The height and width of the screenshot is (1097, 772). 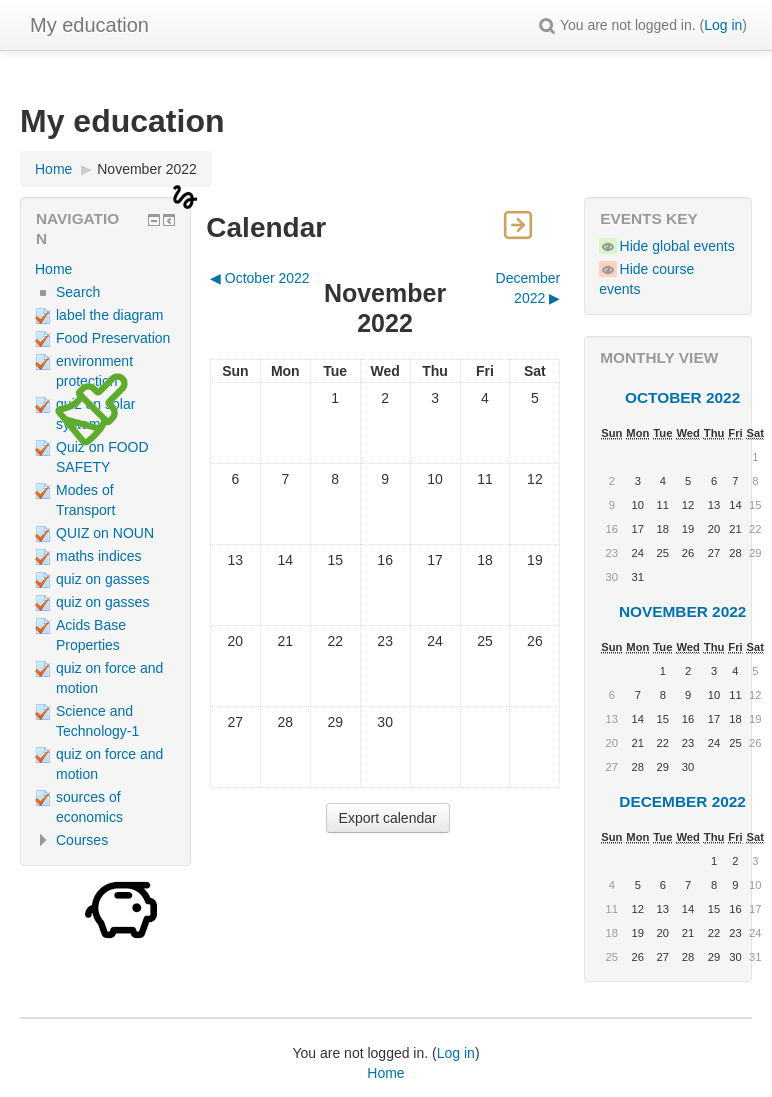 What do you see at coordinates (121, 910) in the screenshot?
I see `access savings or budget features` at bounding box center [121, 910].